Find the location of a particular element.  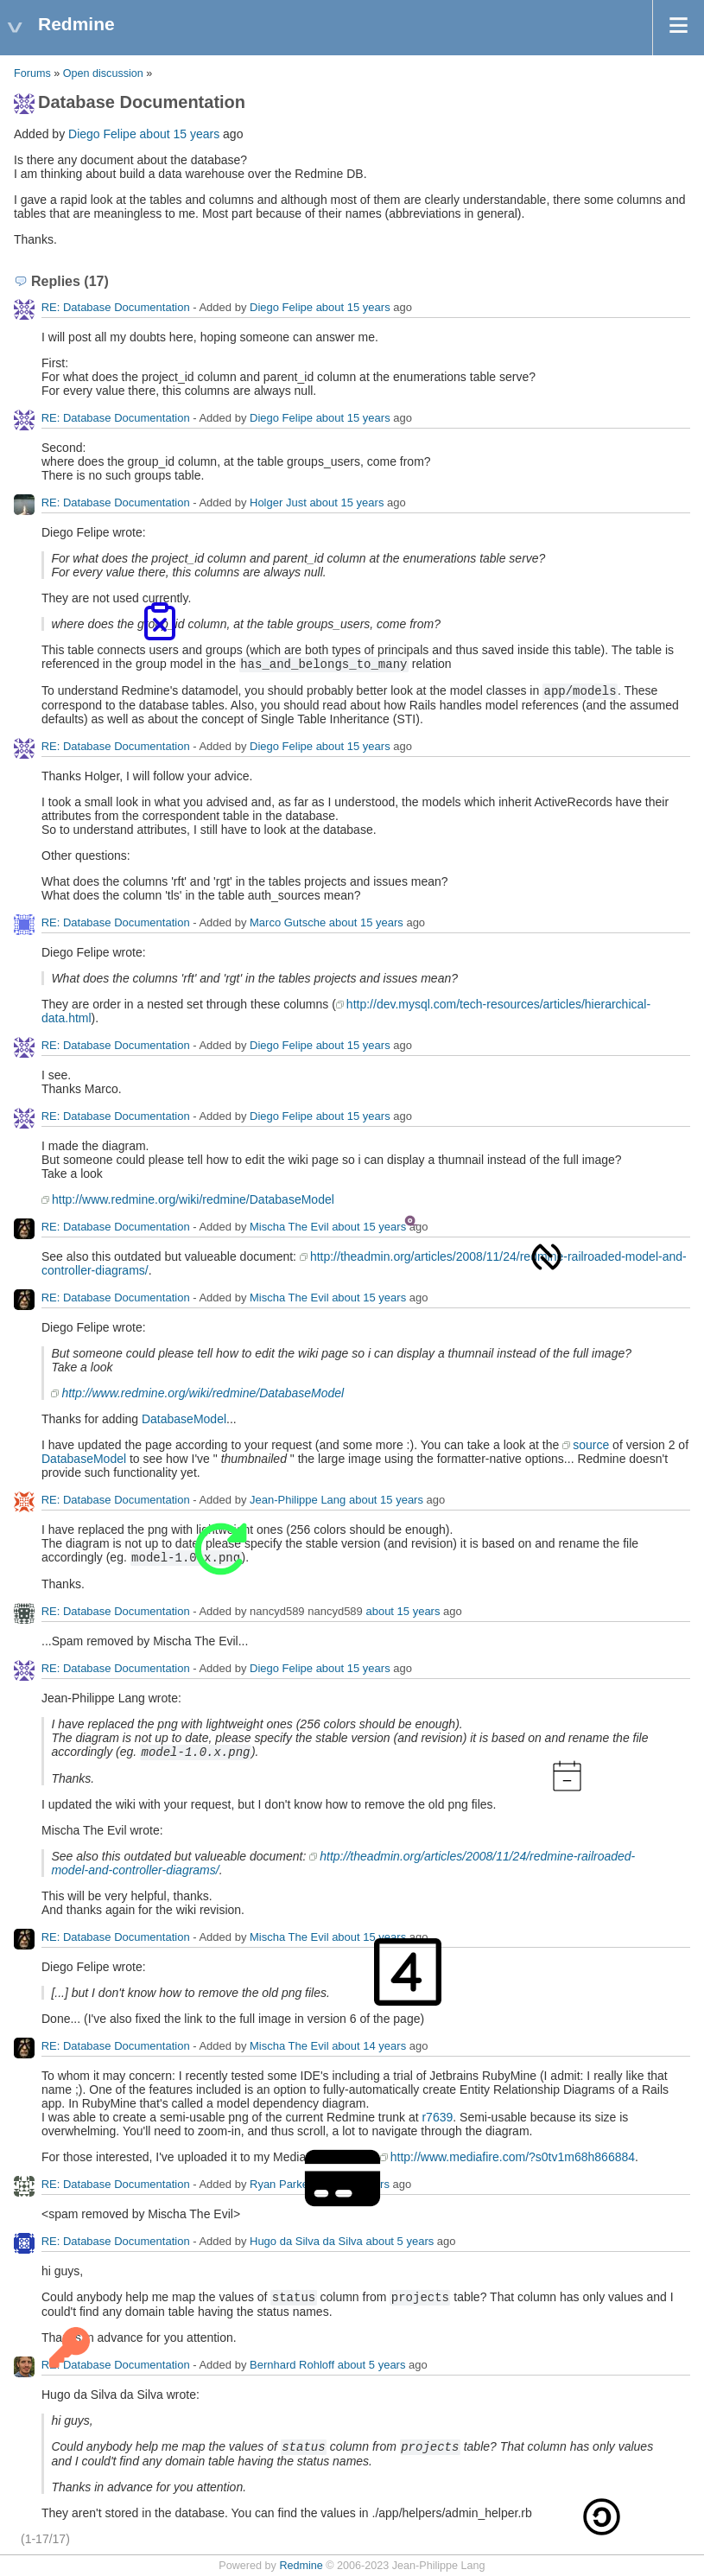

manage payment methods is located at coordinates (342, 2178).